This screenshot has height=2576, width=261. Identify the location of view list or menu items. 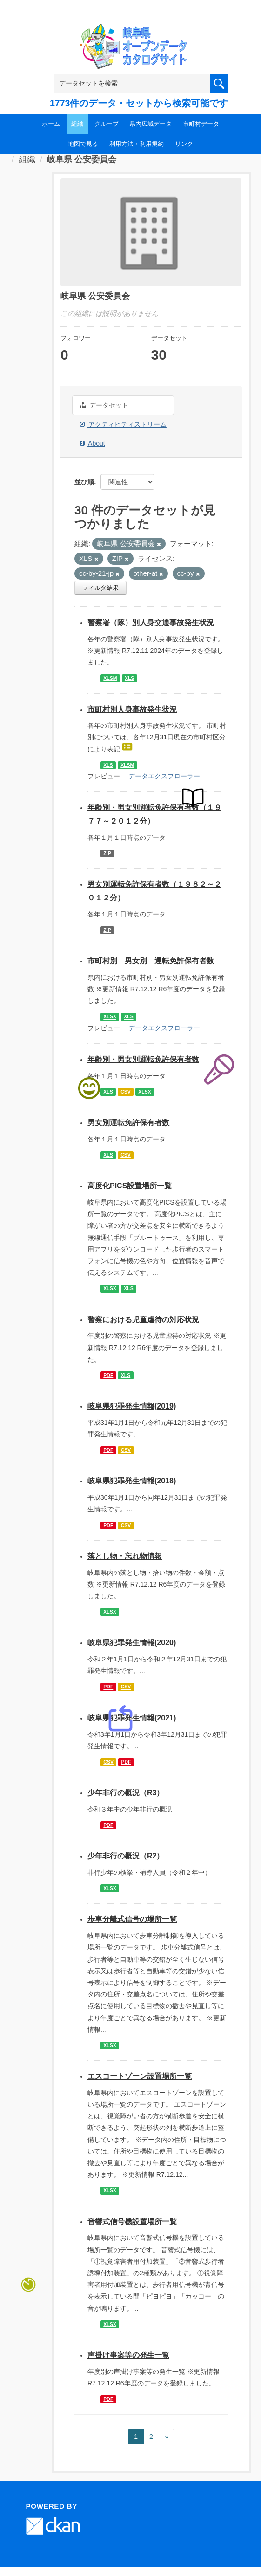
(127, 746).